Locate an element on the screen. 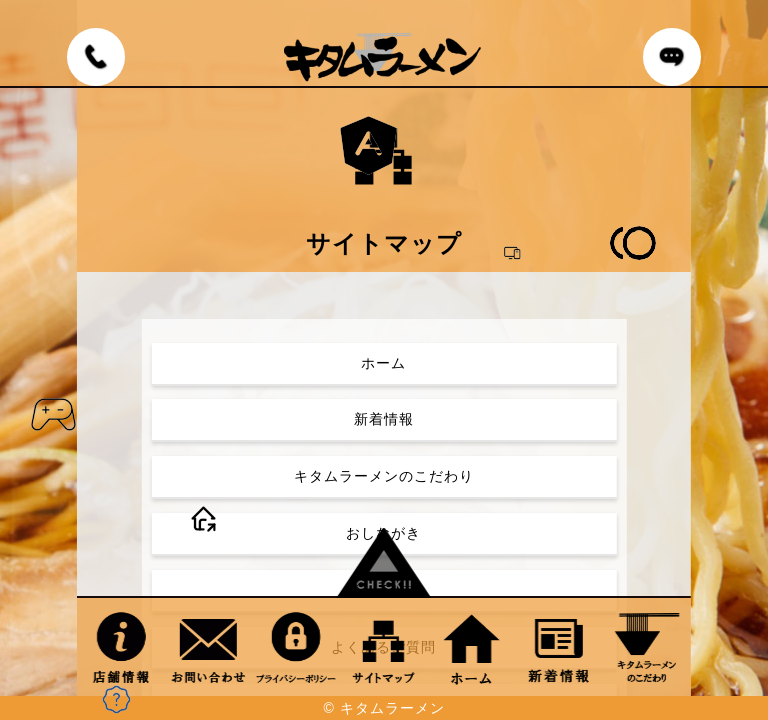 Image resolution: width=768 pixels, height=720 pixels. indicates unverified status or identity is located at coordinates (116, 699).